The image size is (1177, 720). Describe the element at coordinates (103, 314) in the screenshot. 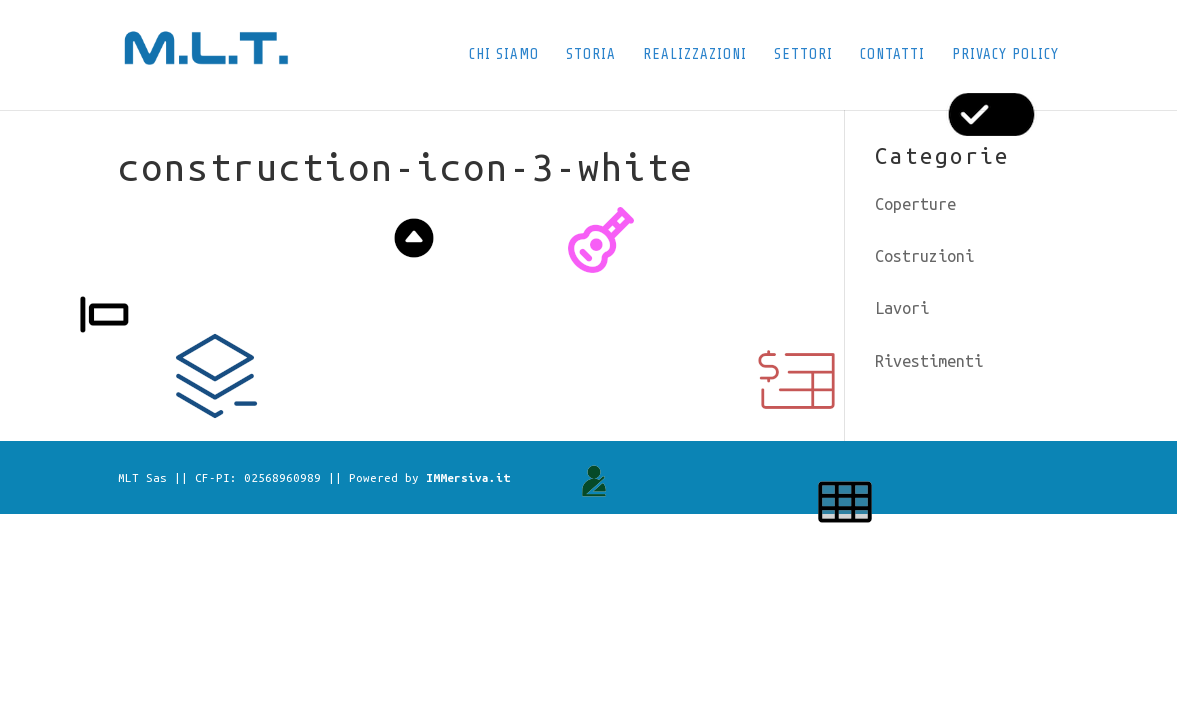

I see `align text or content to the left` at that location.